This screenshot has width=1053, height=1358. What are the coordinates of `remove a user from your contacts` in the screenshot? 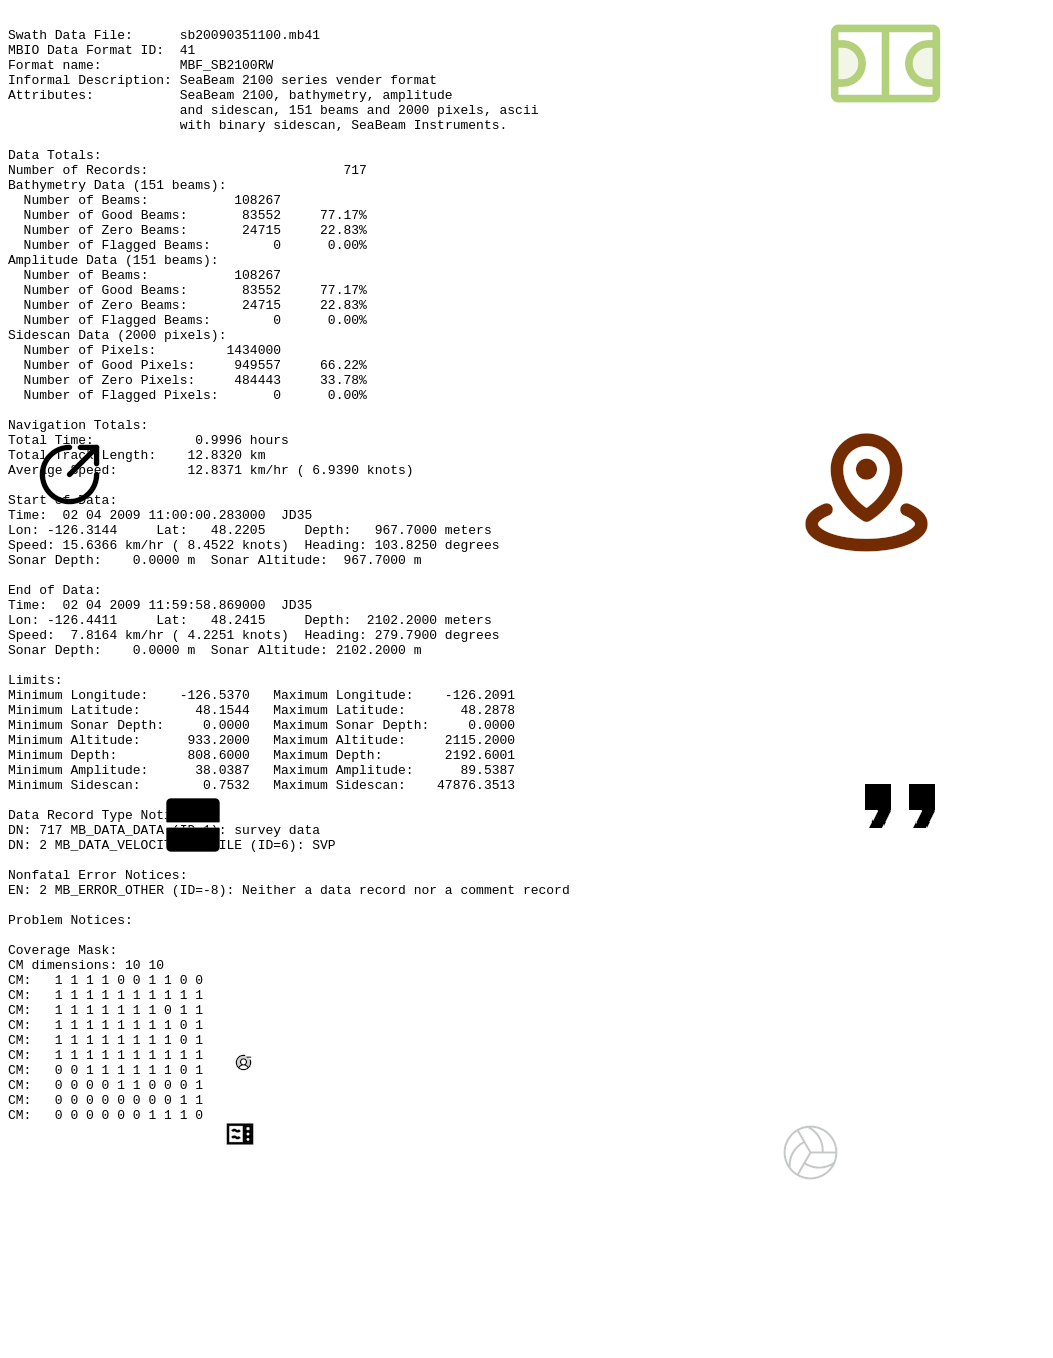 It's located at (243, 1062).